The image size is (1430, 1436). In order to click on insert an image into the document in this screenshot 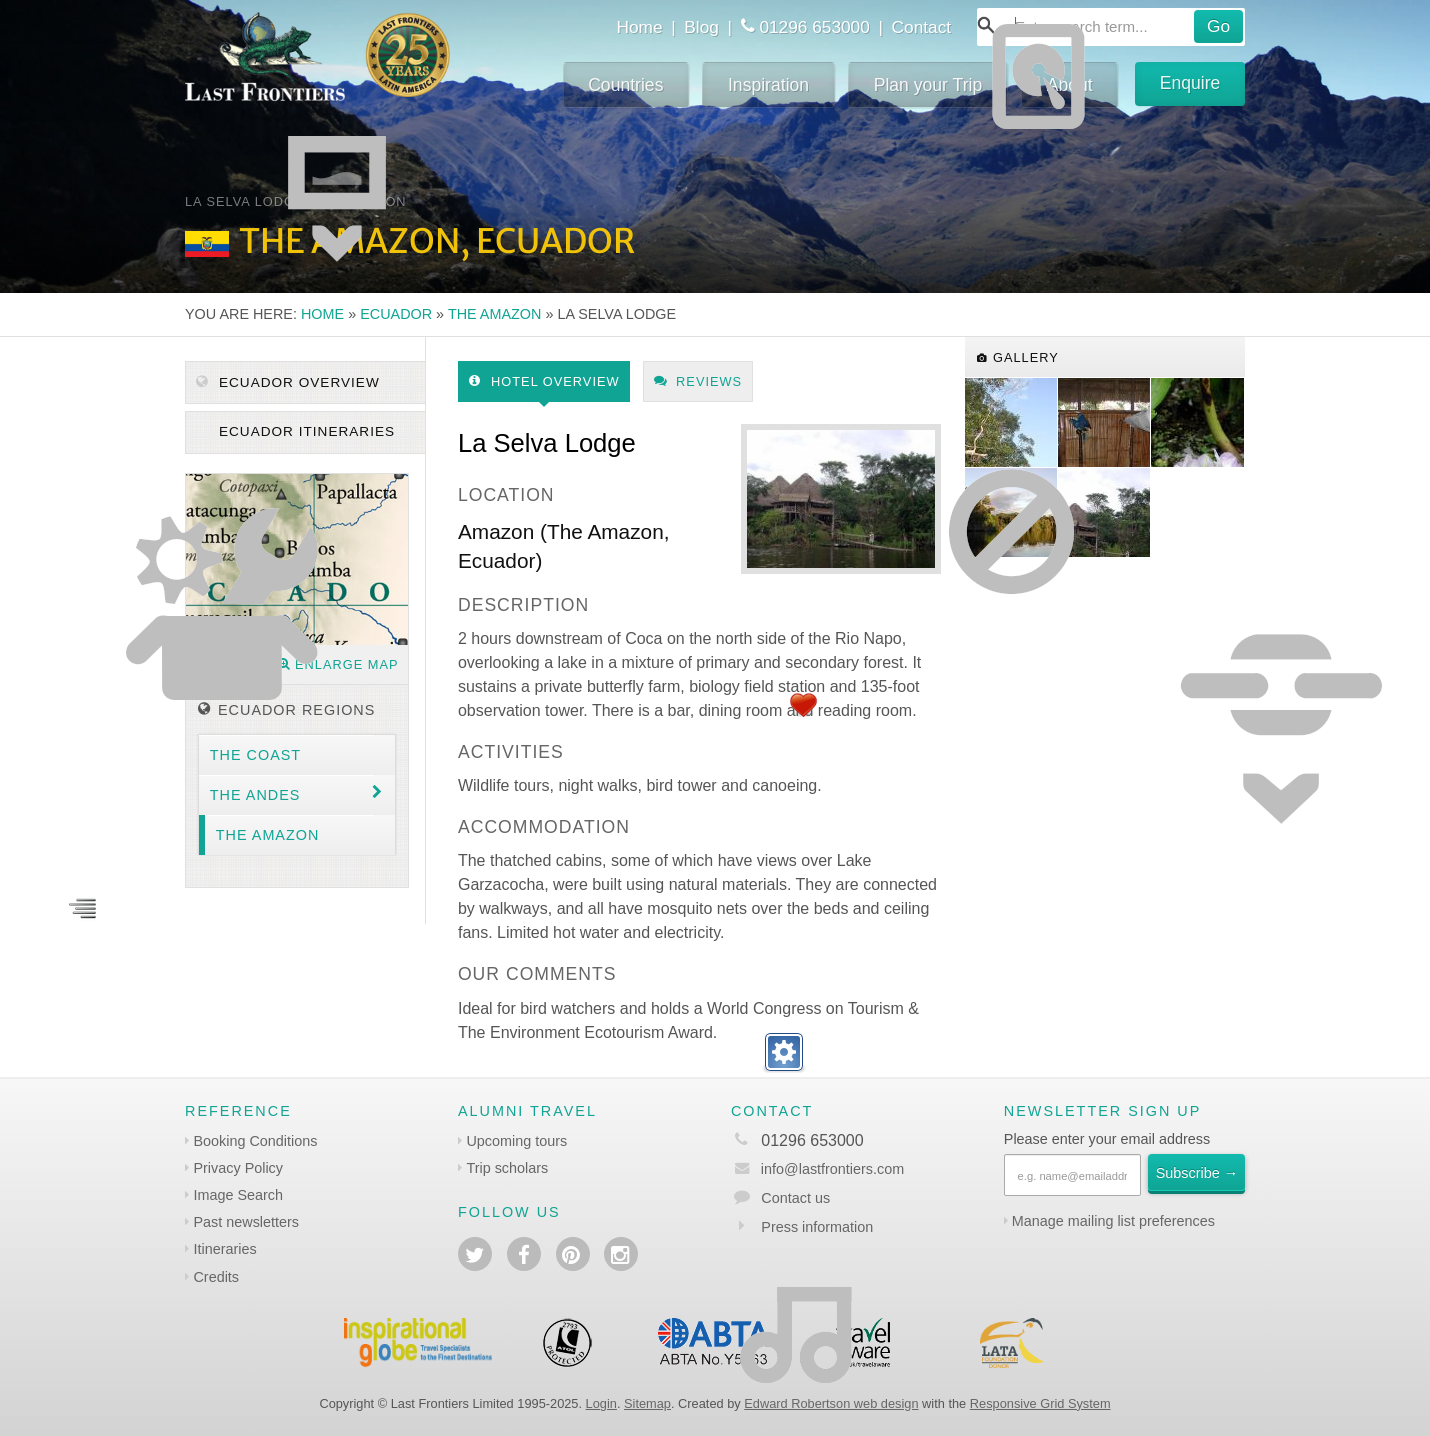, I will do `click(337, 201)`.